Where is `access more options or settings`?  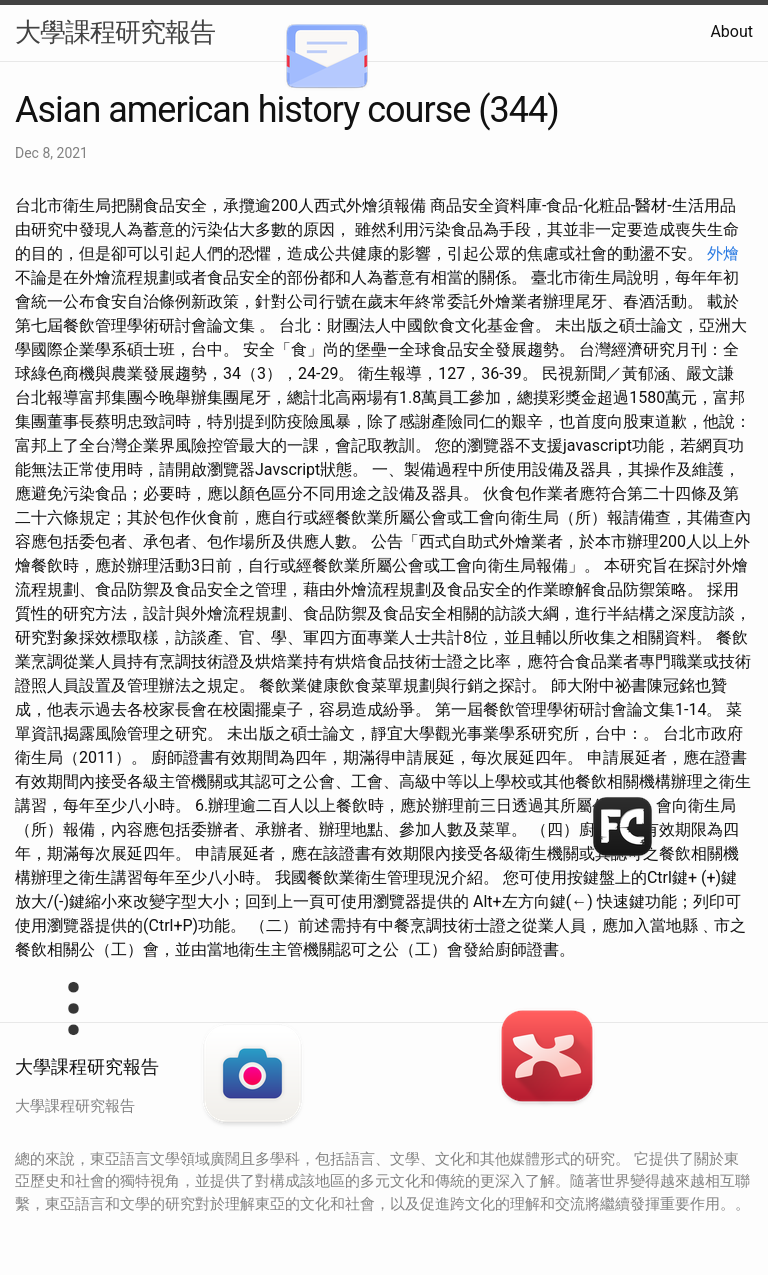
access more options or settings is located at coordinates (73, 1008).